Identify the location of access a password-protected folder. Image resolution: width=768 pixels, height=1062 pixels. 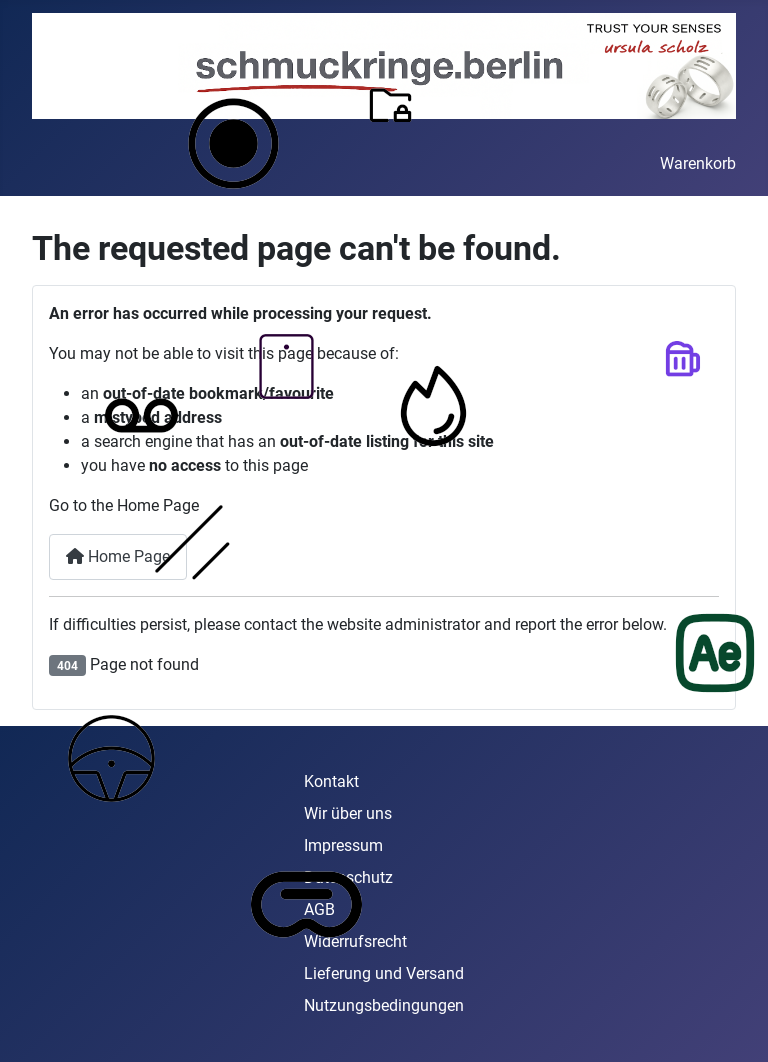
(390, 104).